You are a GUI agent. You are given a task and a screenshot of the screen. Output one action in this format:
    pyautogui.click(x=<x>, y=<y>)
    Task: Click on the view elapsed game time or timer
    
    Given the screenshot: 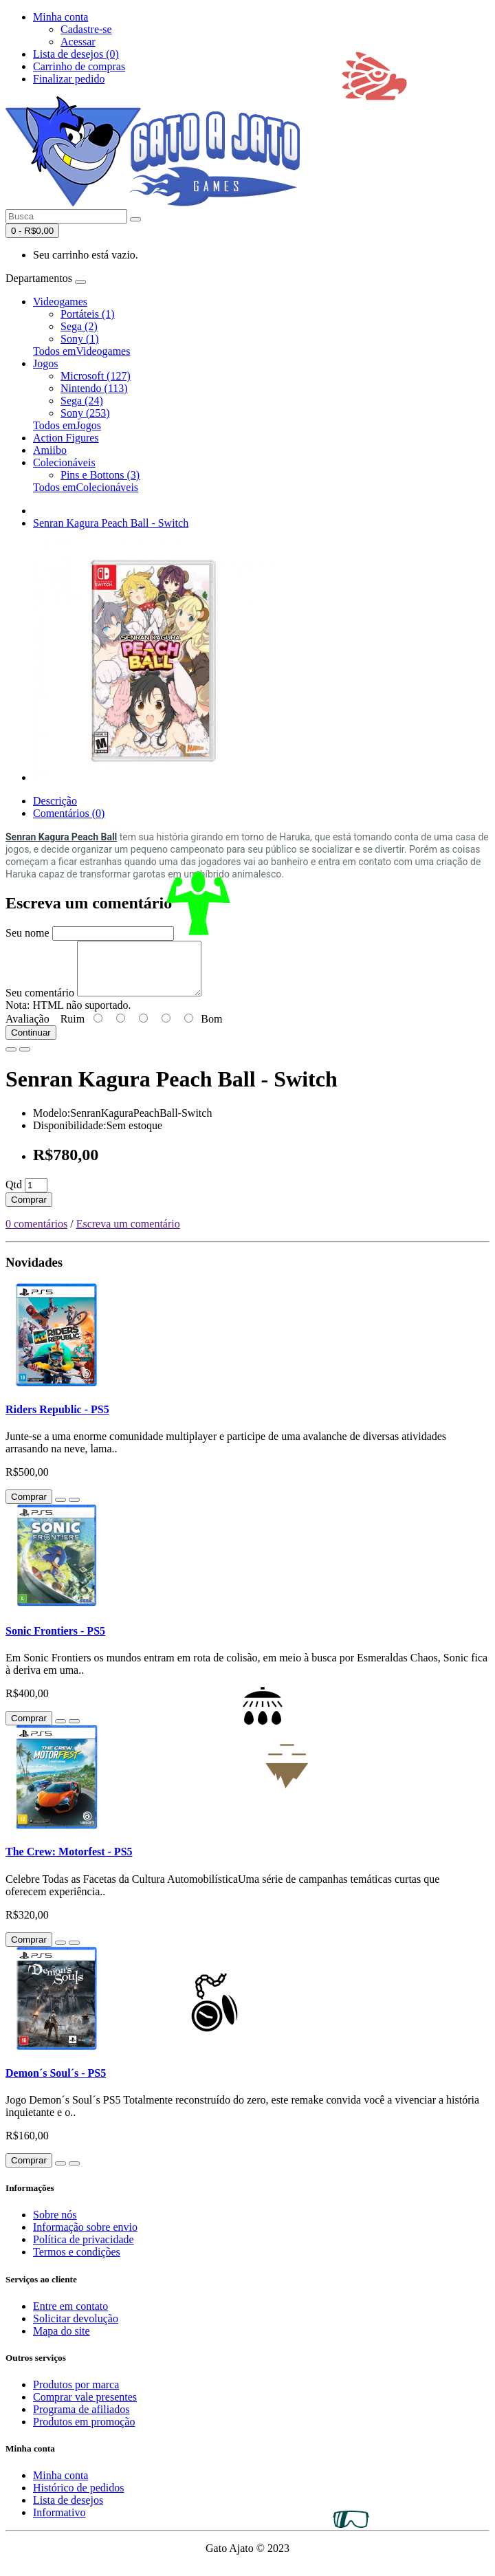 What is the action you would take?
    pyautogui.click(x=214, y=2002)
    